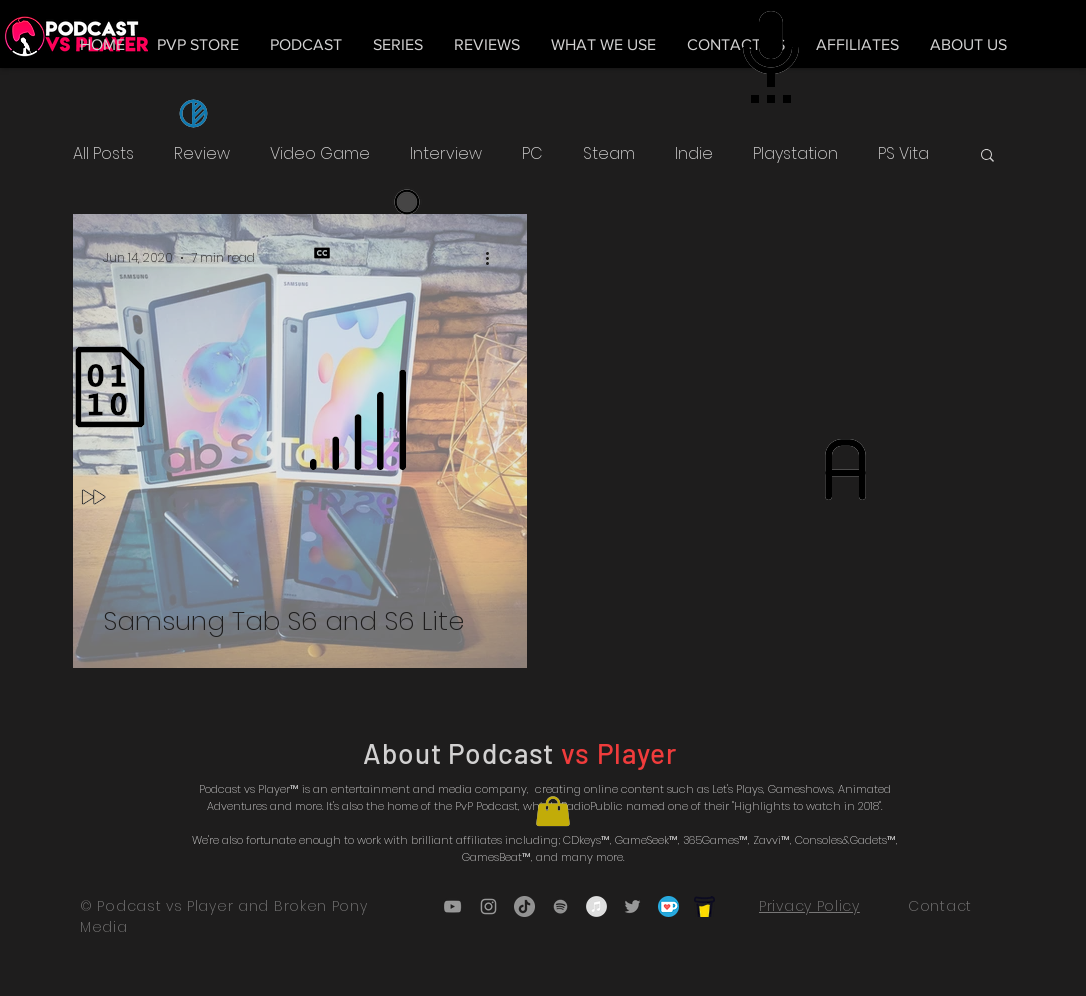  What do you see at coordinates (92, 497) in the screenshot?
I see `skip forward in media playback` at bounding box center [92, 497].